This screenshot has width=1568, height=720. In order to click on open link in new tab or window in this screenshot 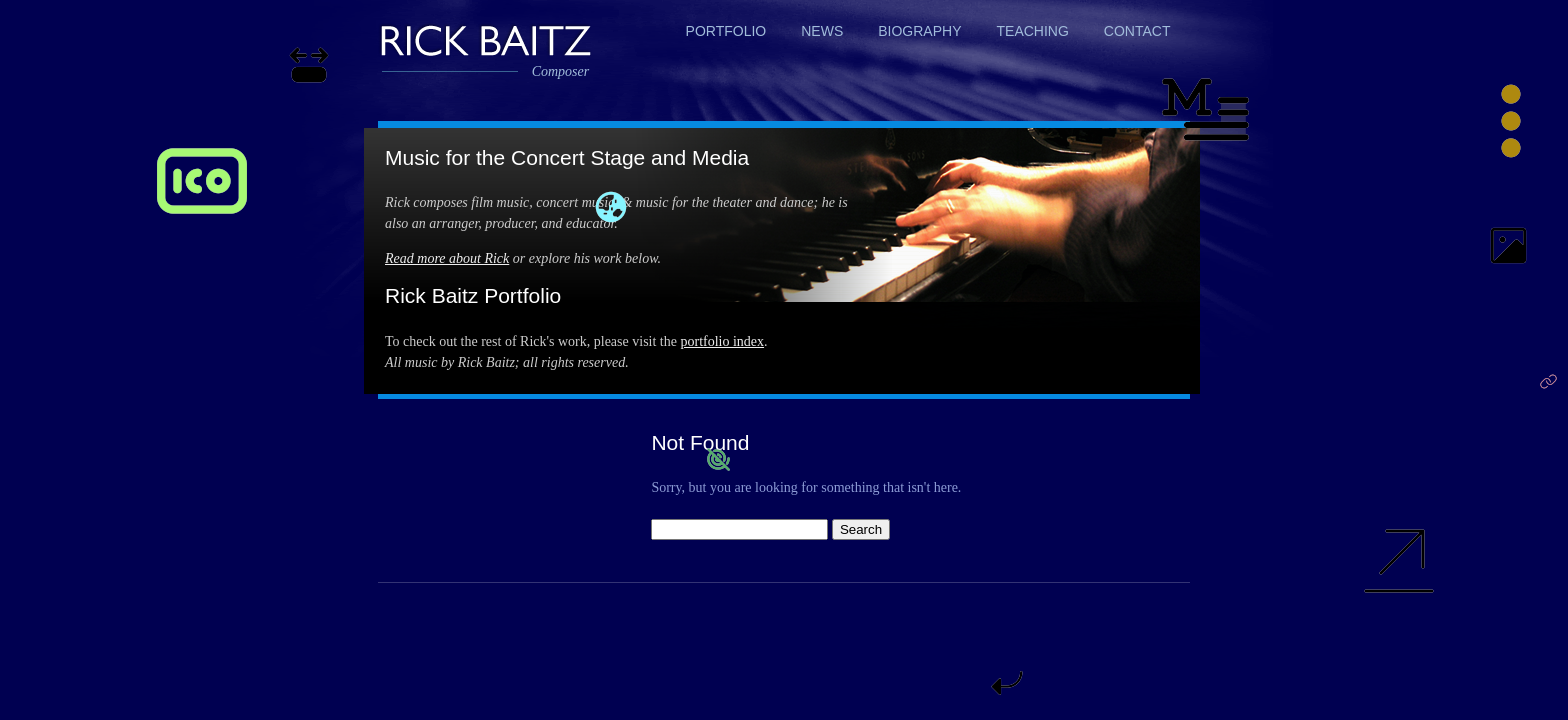, I will do `click(1399, 558)`.